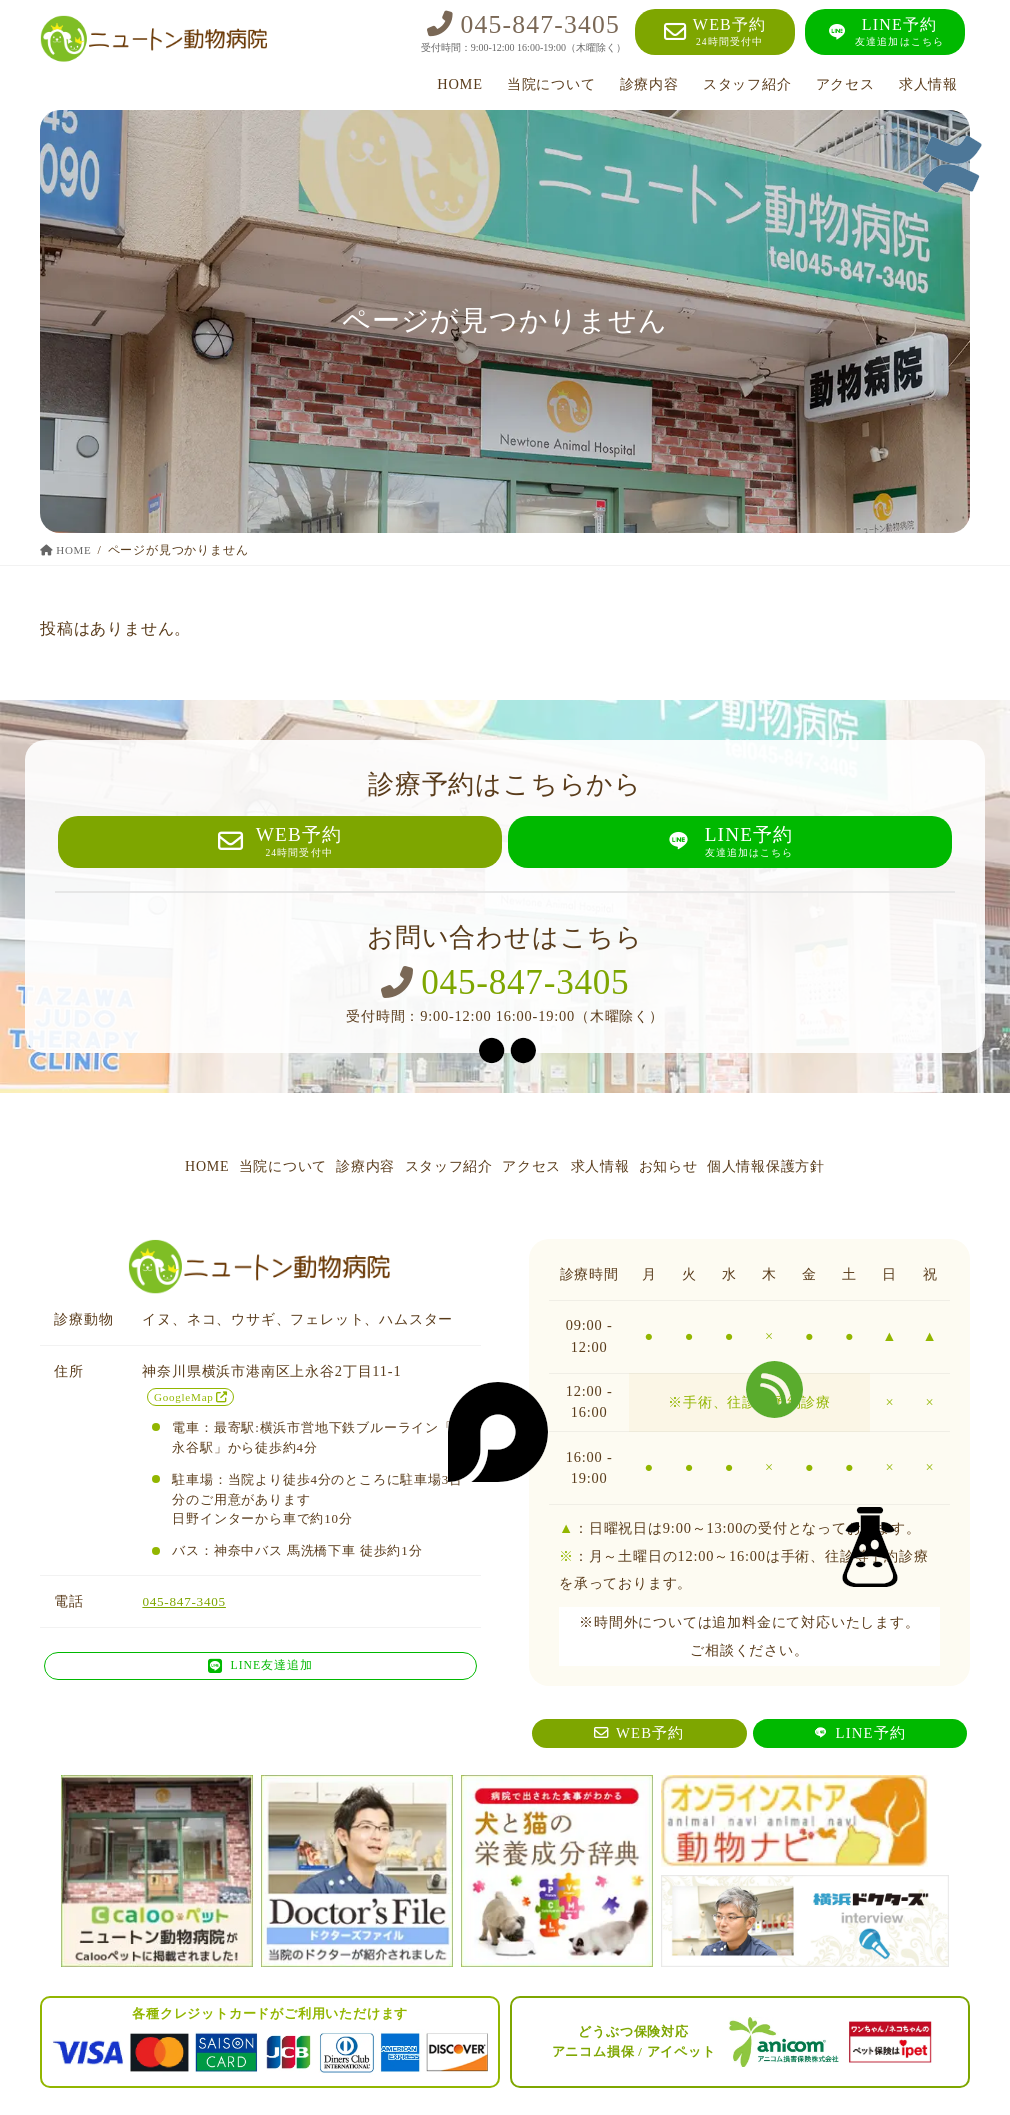 Image resolution: width=1010 pixels, height=2115 pixels. Describe the element at coordinates (952, 164) in the screenshot. I see `open Confluence workspace` at that location.